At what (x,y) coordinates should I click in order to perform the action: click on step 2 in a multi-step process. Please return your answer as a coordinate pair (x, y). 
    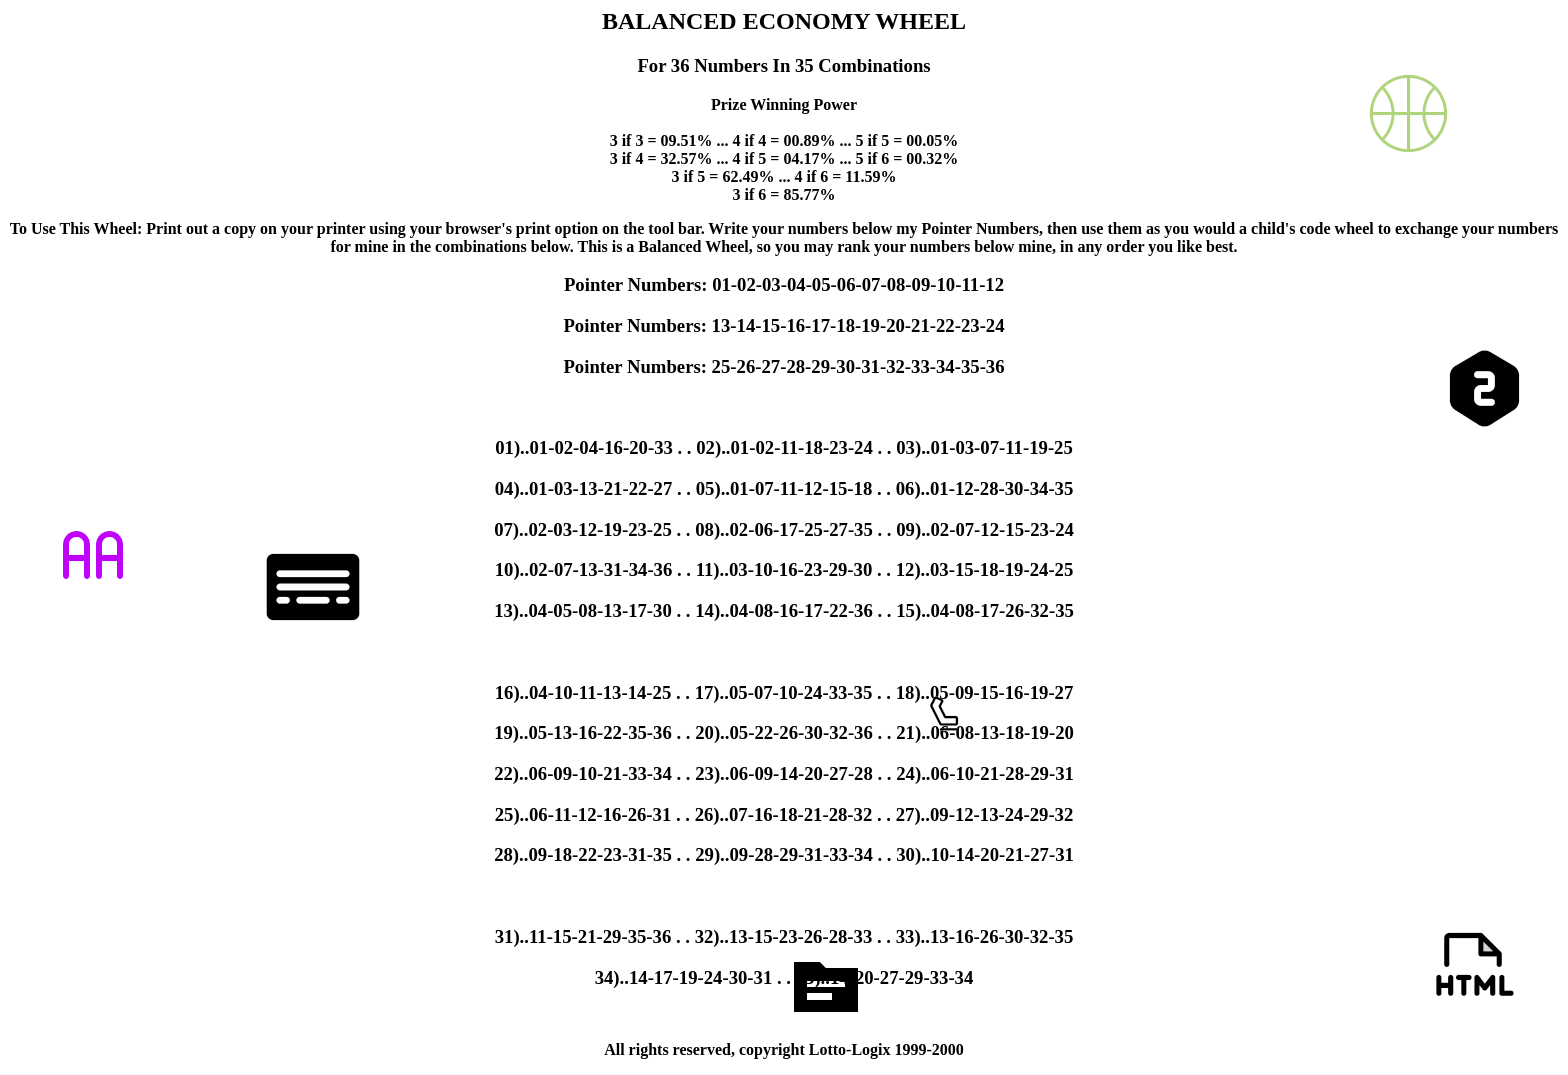
    Looking at the image, I should click on (1484, 388).